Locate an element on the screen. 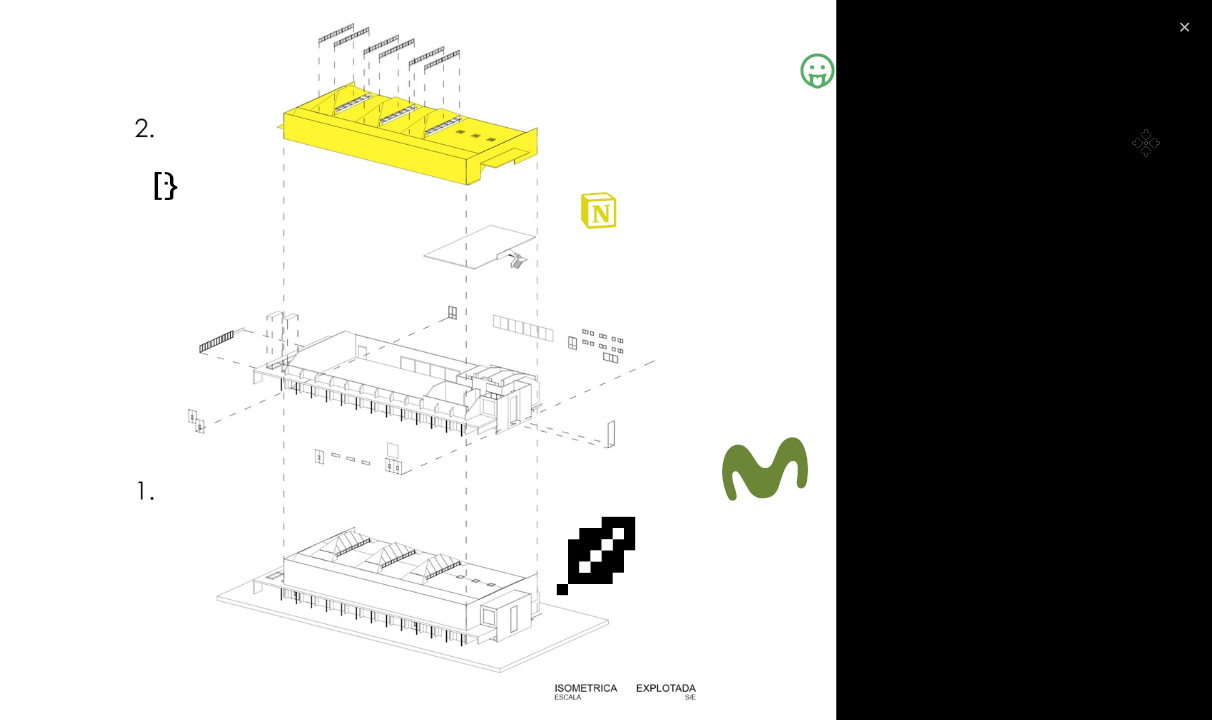  super user community logo is located at coordinates (166, 186).